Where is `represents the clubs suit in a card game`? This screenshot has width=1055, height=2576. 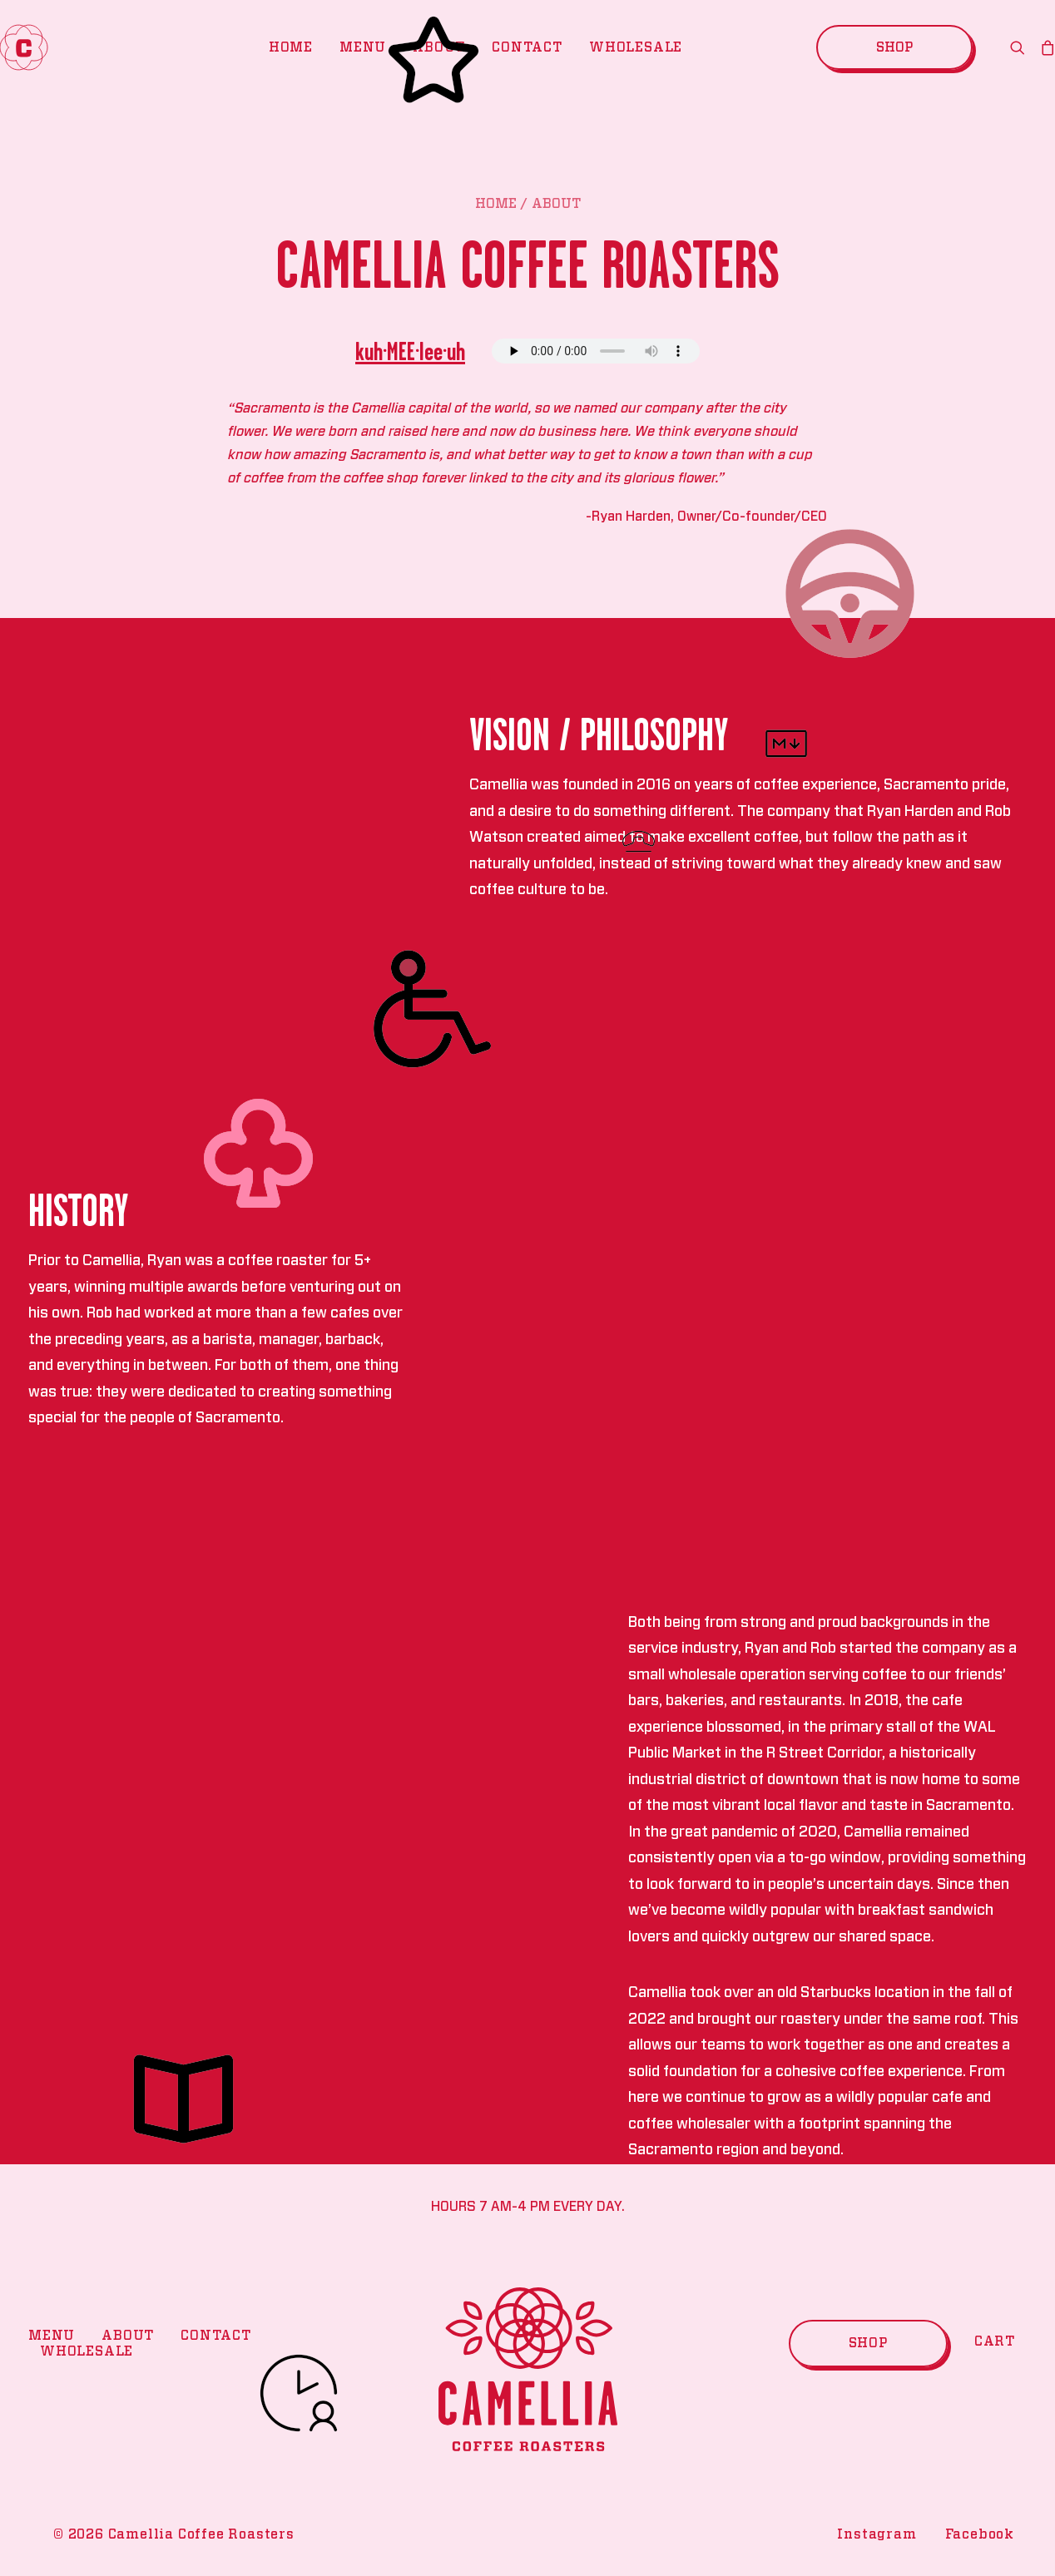 represents the clubs suit in a card game is located at coordinates (258, 1153).